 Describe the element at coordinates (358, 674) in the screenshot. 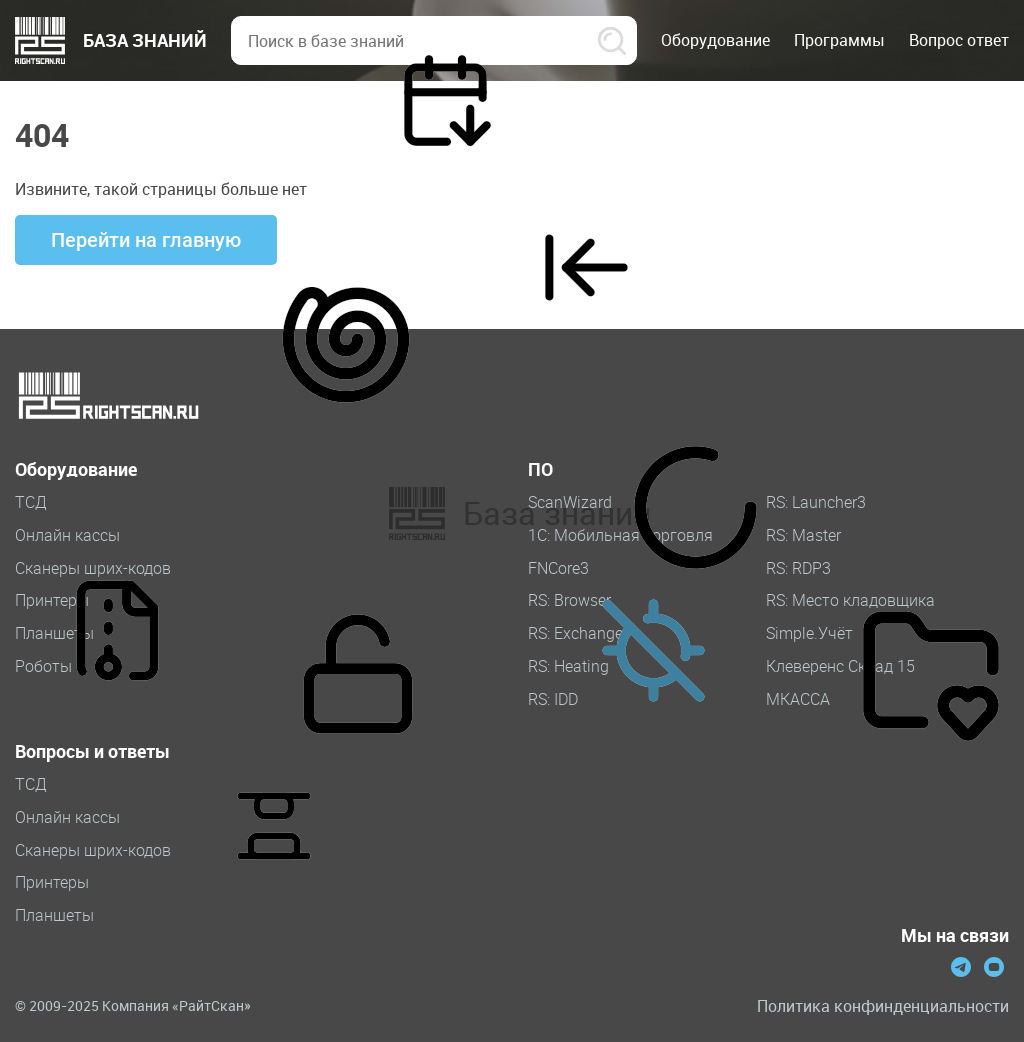

I see `unlocked or unsecured state` at that location.